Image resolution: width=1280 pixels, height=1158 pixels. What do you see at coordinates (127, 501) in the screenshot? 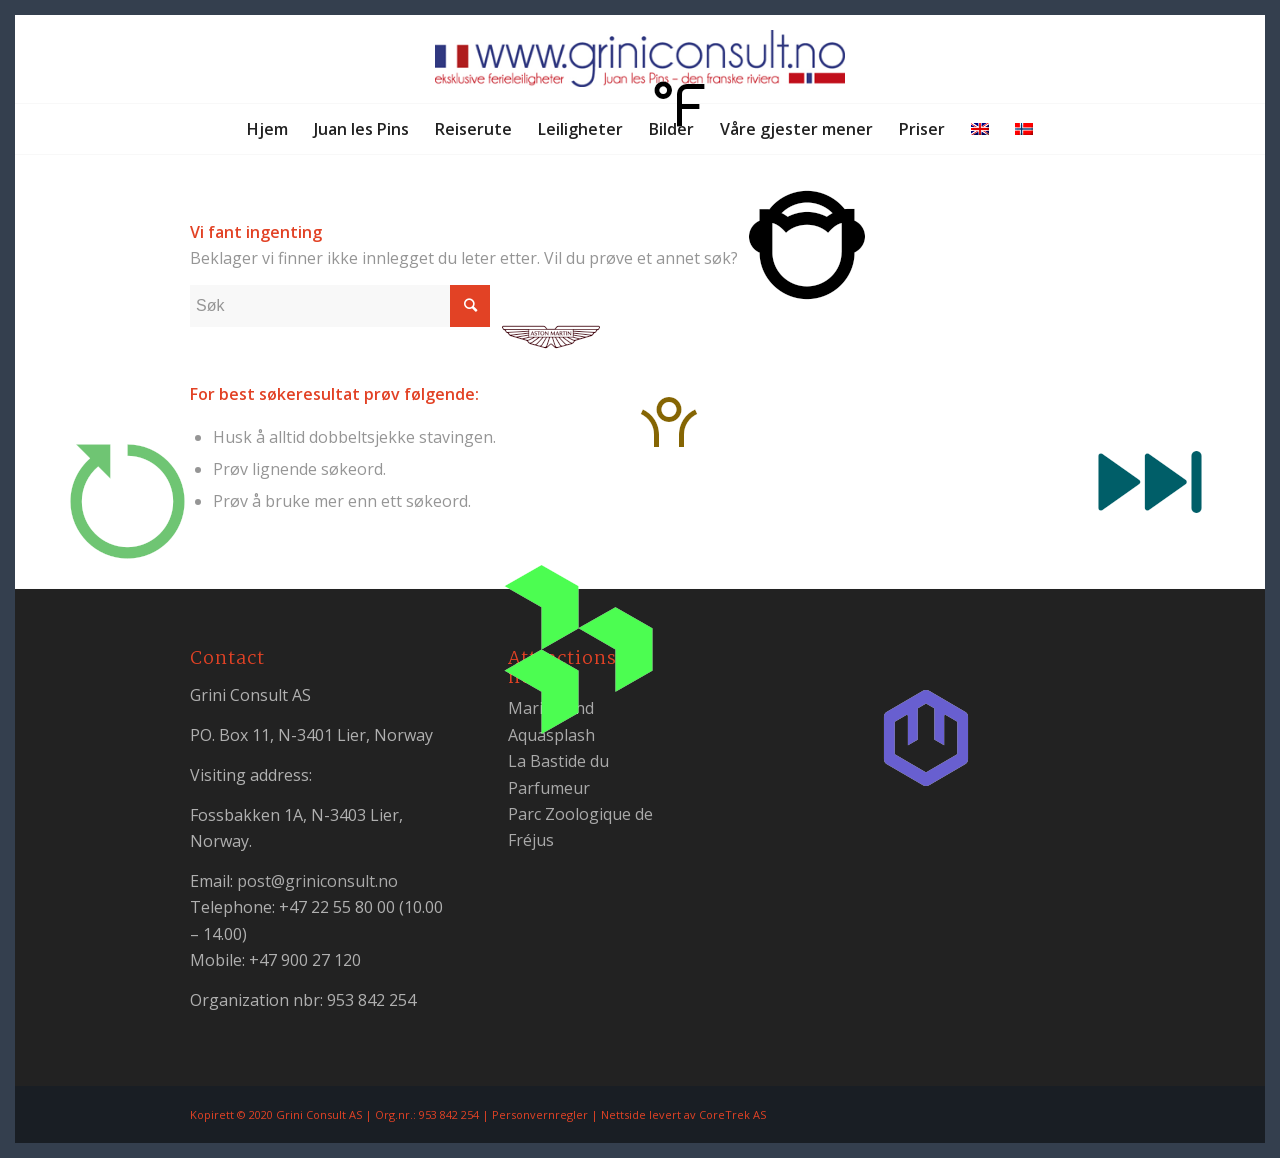
I see `reset or refresh to original state` at bounding box center [127, 501].